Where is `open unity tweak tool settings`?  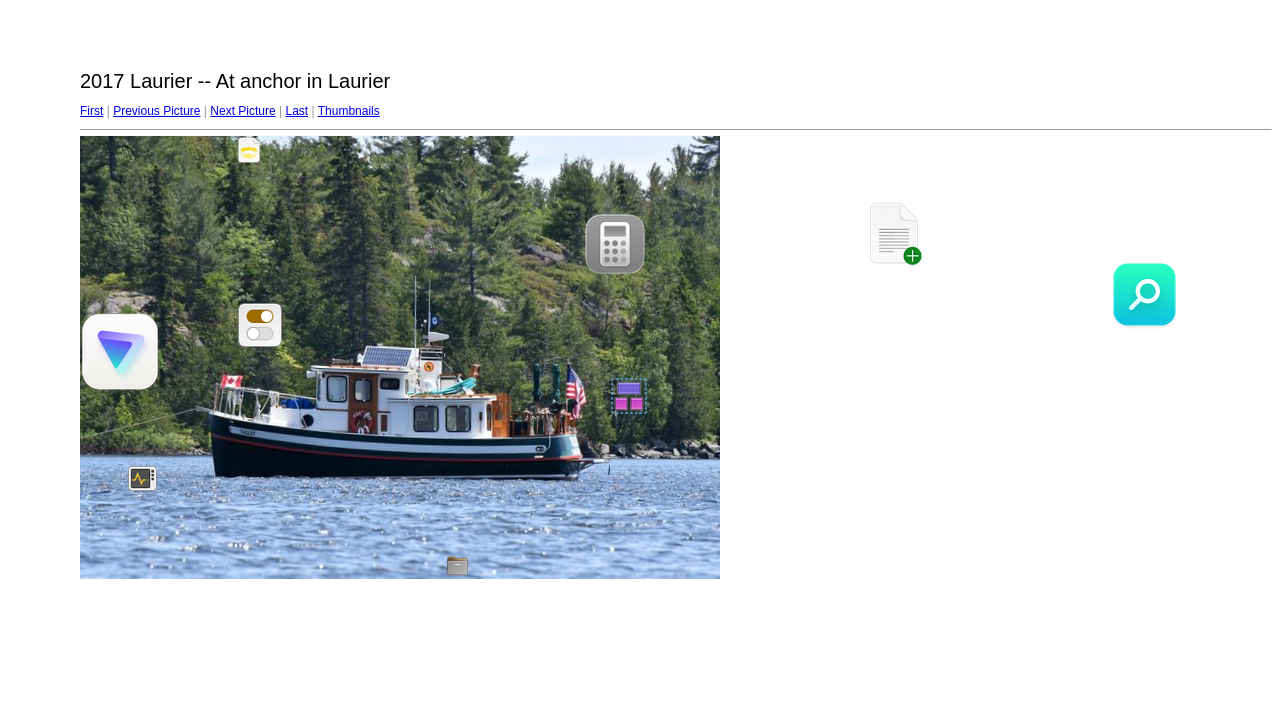 open unity tweak tool settings is located at coordinates (260, 325).